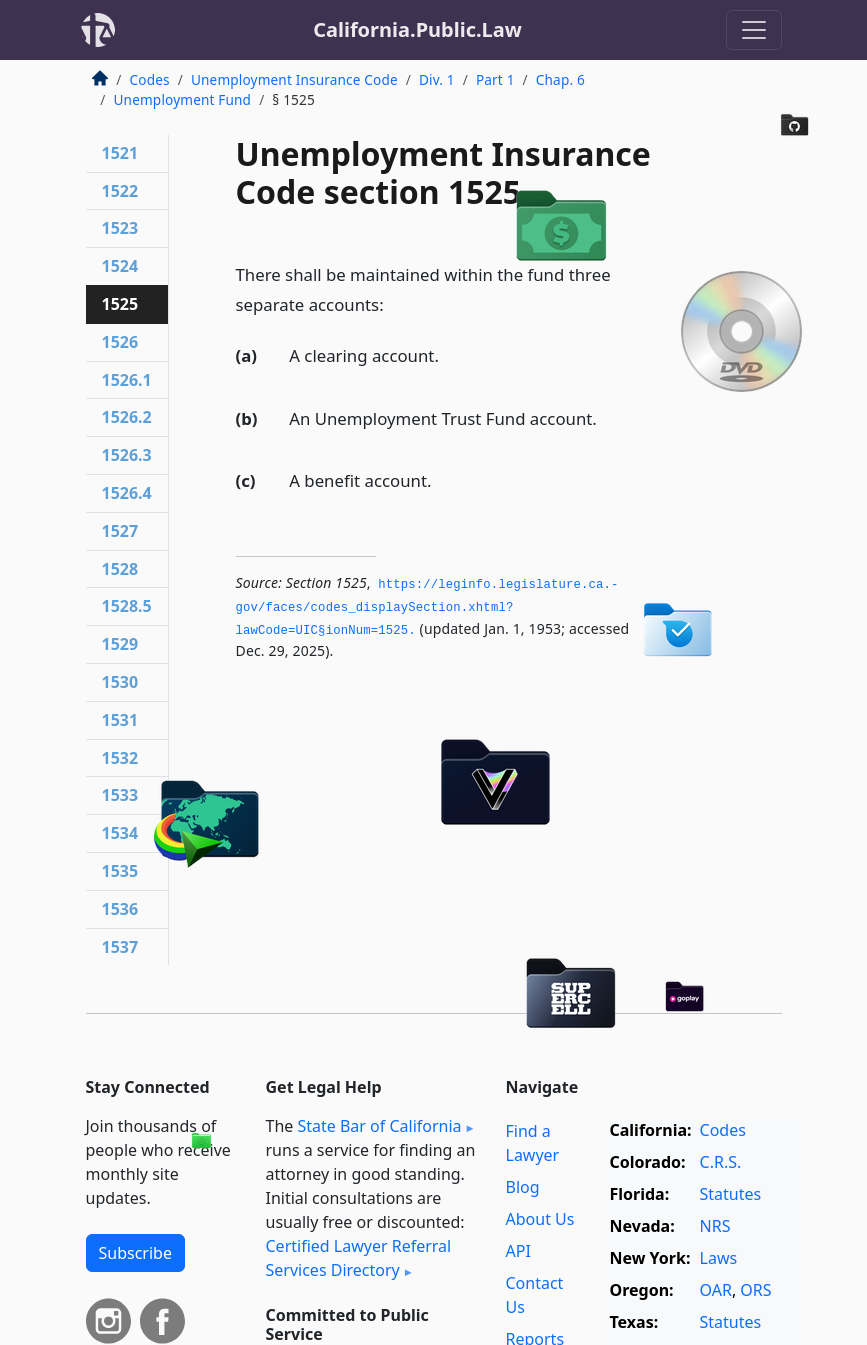  Describe the element at coordinates (209, 821) in the screenshot. I see `open internet download manager files folder` at that location.